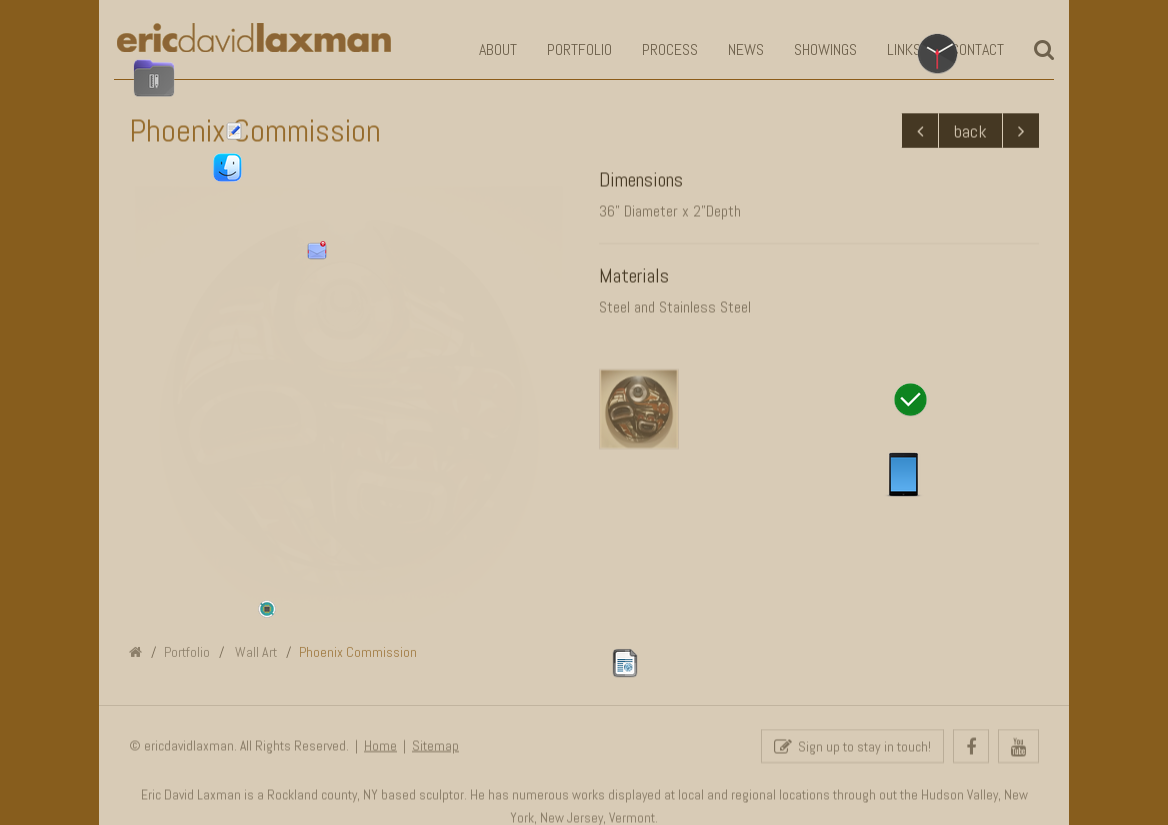  Describe the element at coordinates (234, 131) in the screenshot. I see `open the software learning center` at that location.